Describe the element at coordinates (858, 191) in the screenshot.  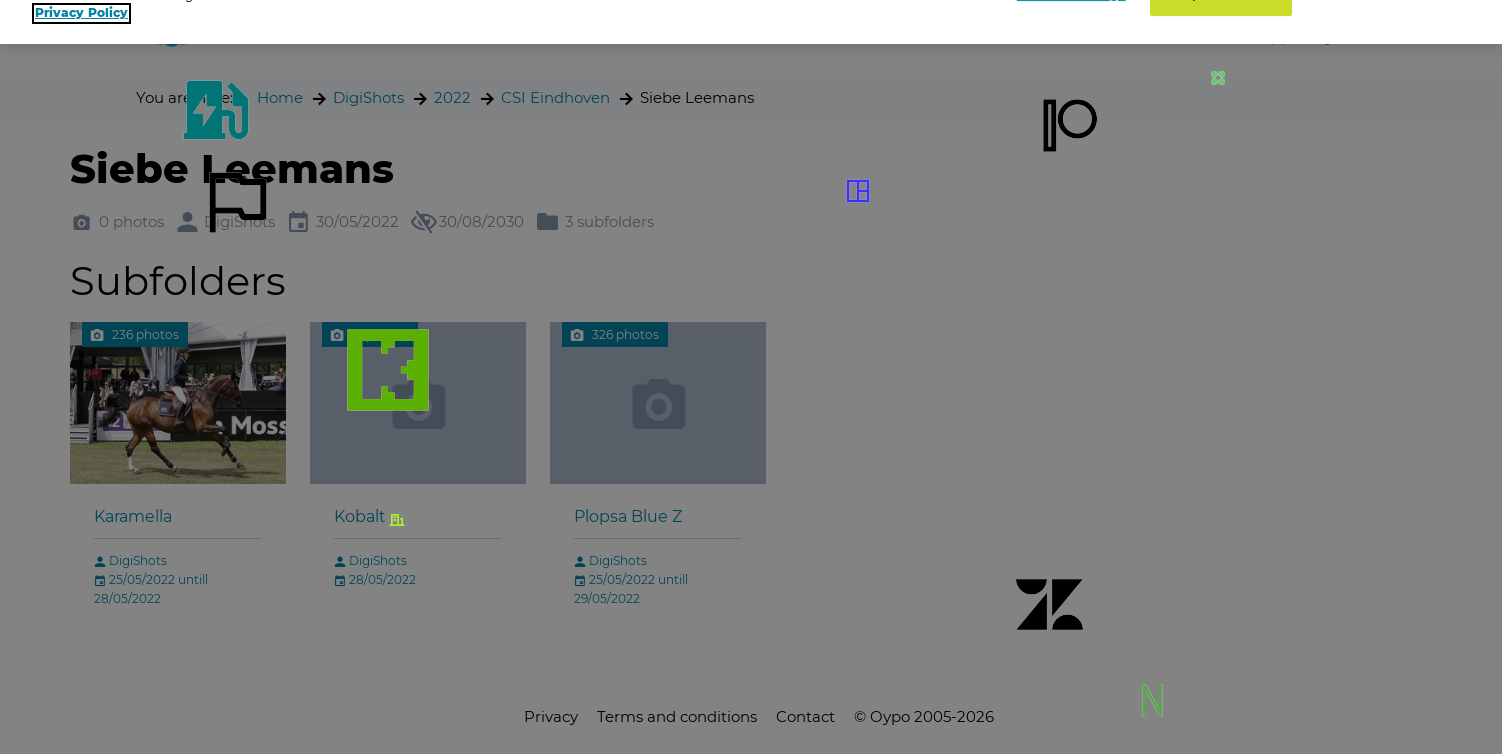
I see `switch to grid layout view` at that location.